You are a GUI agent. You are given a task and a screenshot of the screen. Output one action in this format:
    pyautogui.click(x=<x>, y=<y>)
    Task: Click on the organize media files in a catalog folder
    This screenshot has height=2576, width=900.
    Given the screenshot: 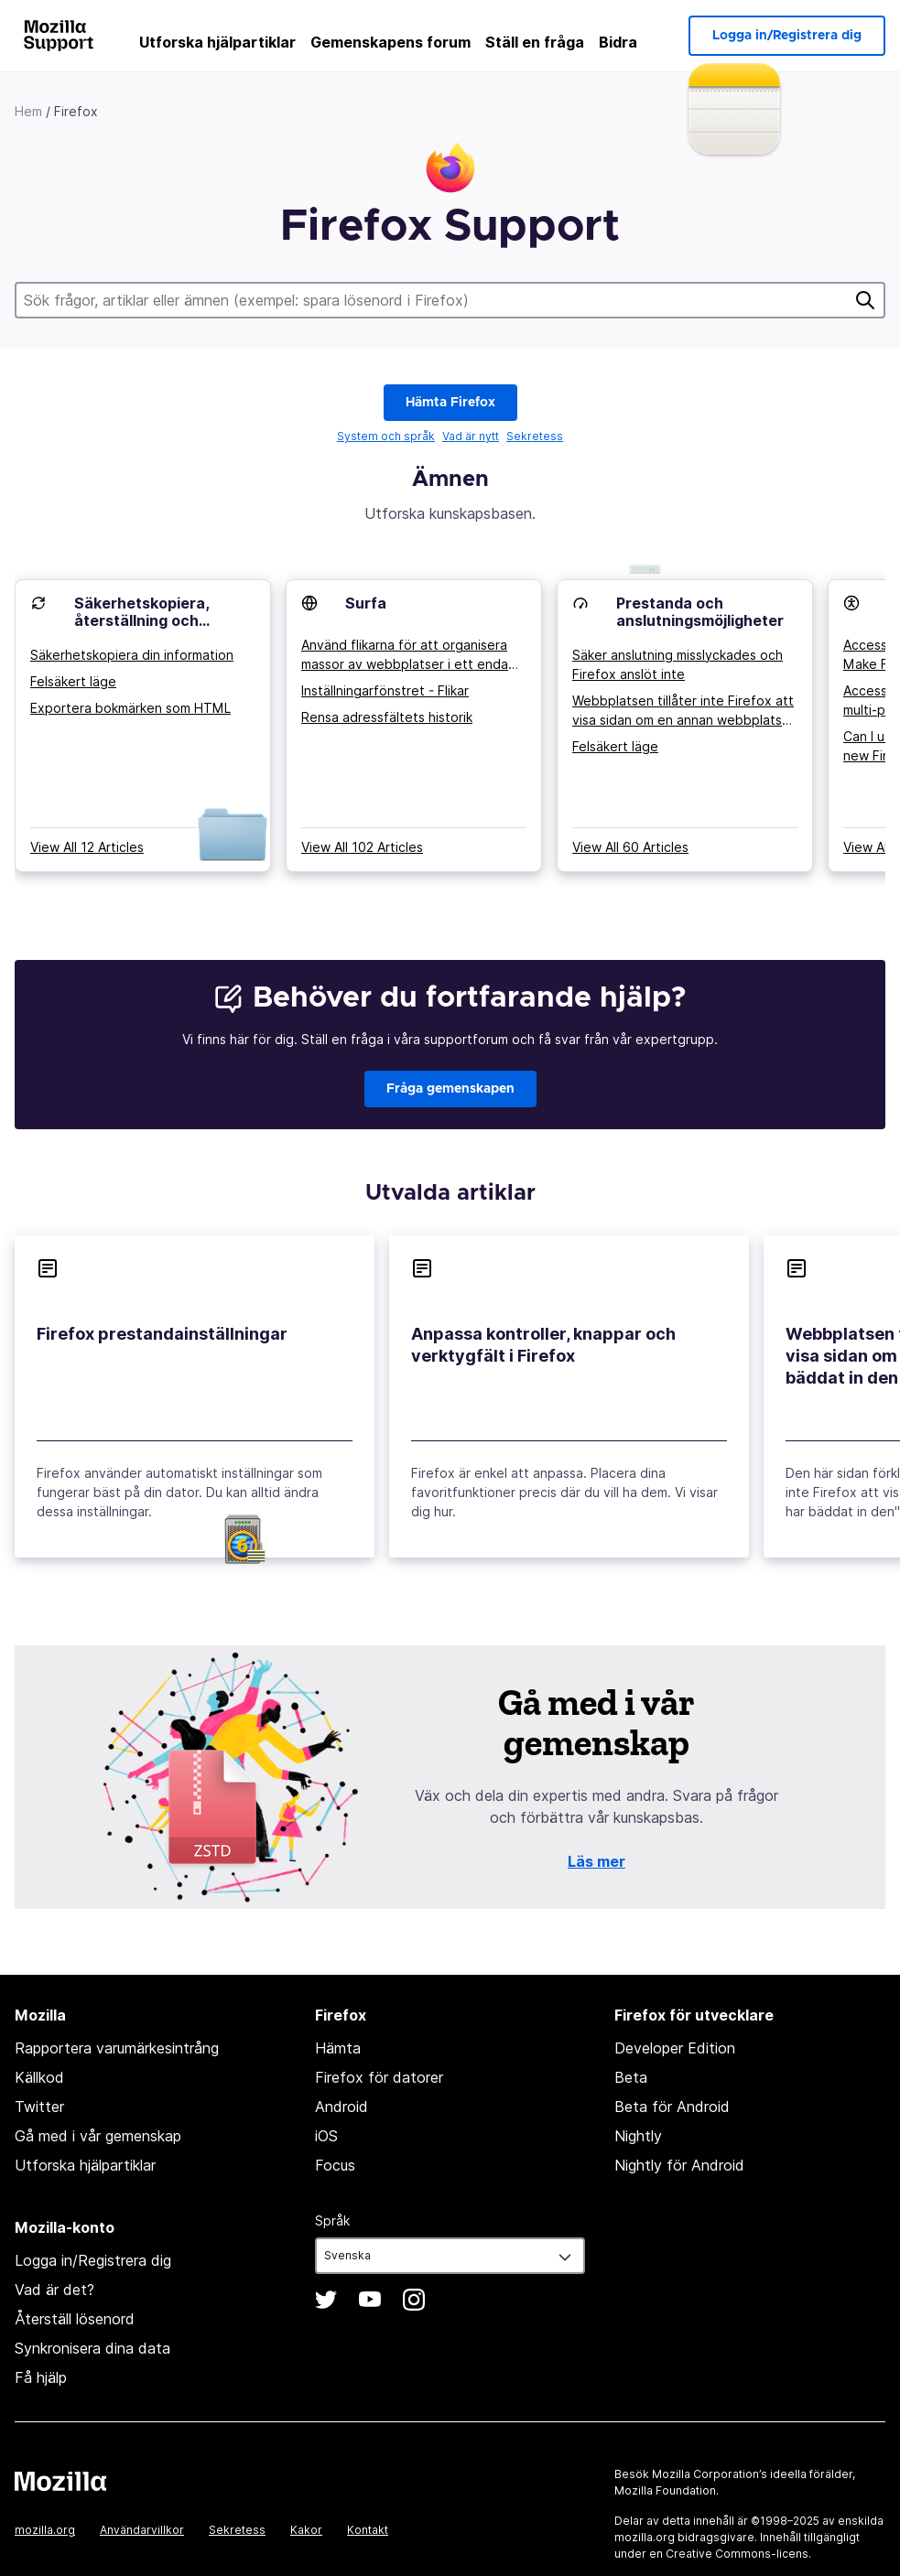 What is the action you would take?
    pyautogui.click(x=233, y=835)
    